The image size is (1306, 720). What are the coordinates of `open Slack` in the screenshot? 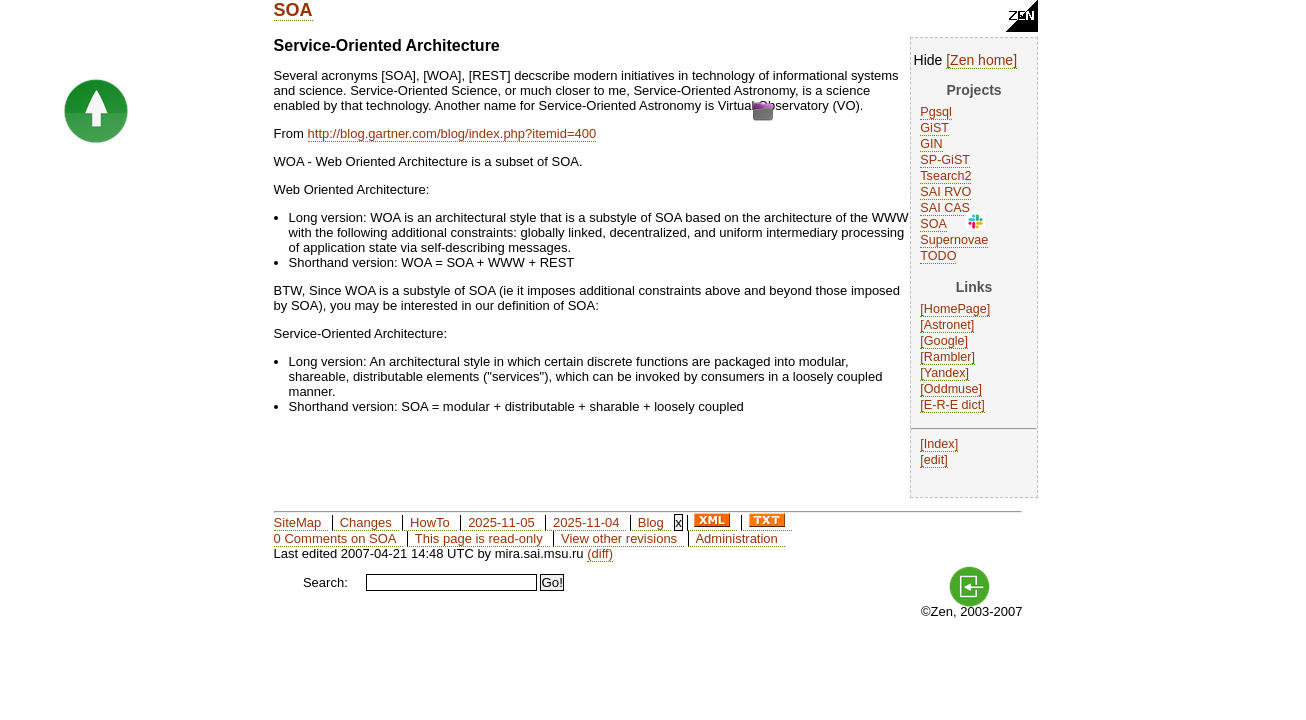 It's located at (975, 221).